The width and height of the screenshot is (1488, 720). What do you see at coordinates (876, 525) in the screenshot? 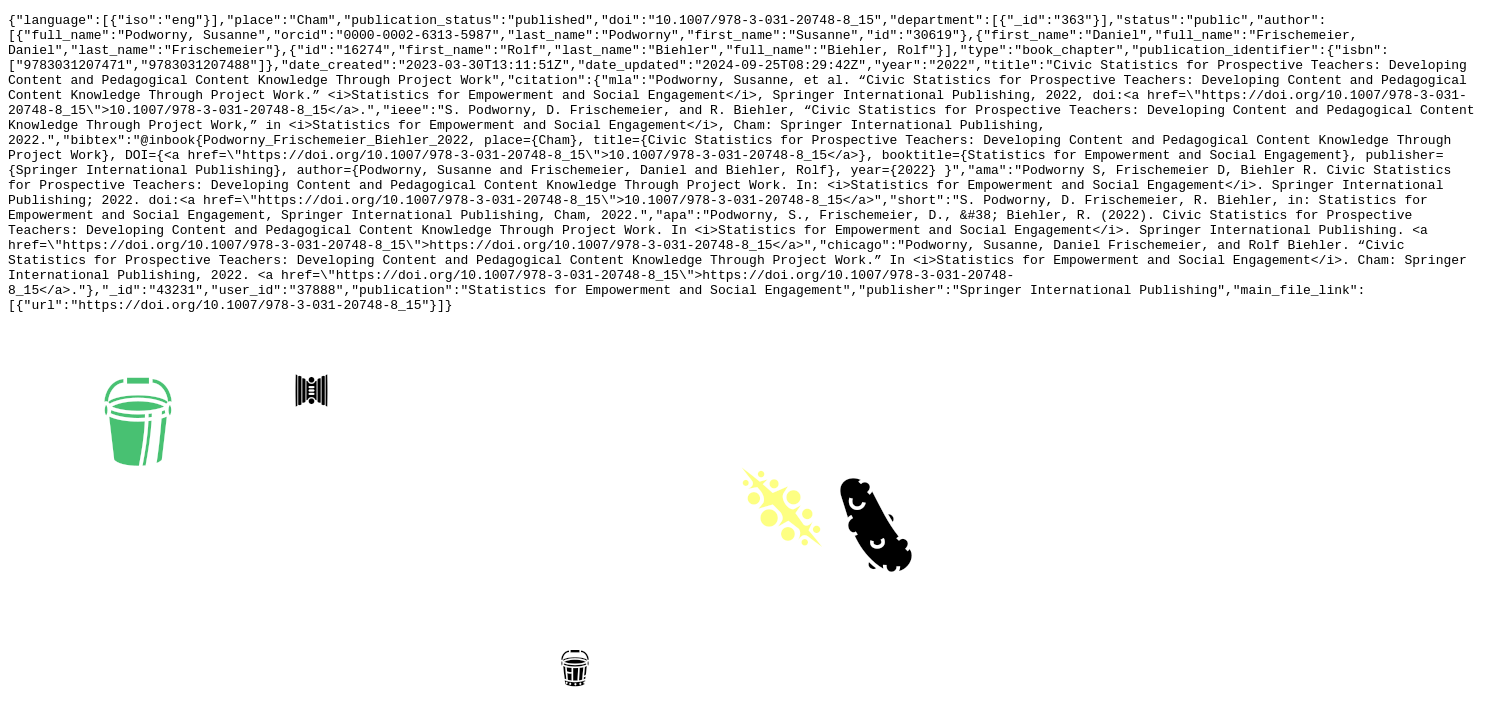
I see `select pickle as a food item or ingredient` at bounding box center [876, 525].